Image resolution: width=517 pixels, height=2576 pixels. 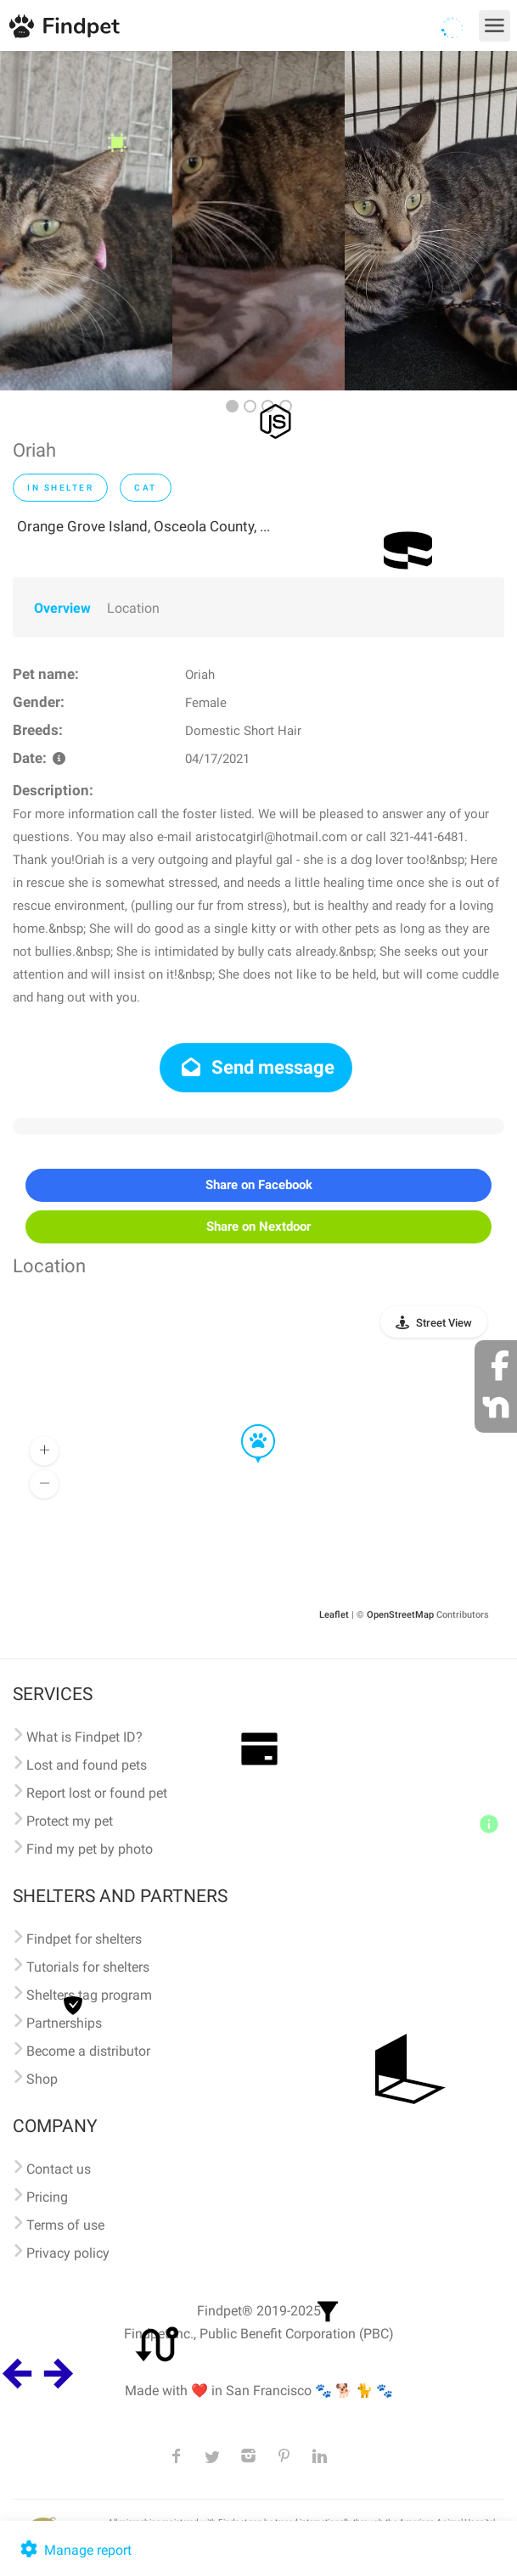 What do you see at coordinates (117, 143) in the screenshot?
I see `select or edit an artboard` at bounding box center [117, 143].